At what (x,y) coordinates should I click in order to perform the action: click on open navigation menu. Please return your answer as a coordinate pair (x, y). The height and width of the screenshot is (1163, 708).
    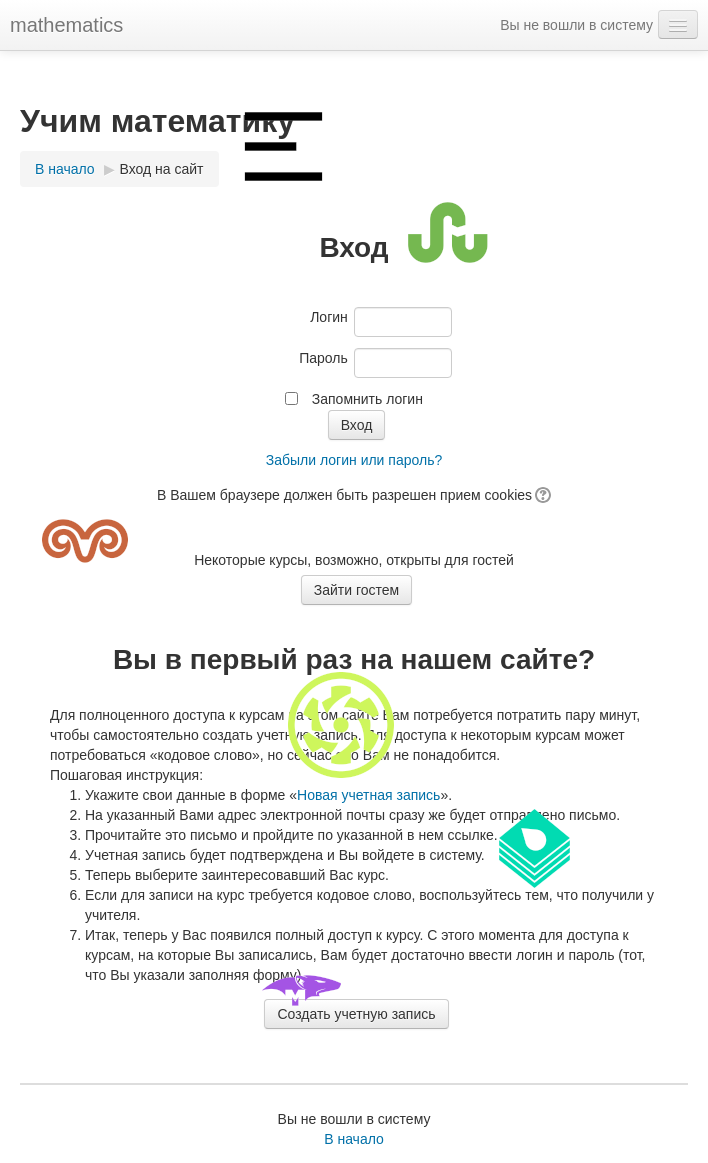
    Looking at the image, I should click on (283, 146).